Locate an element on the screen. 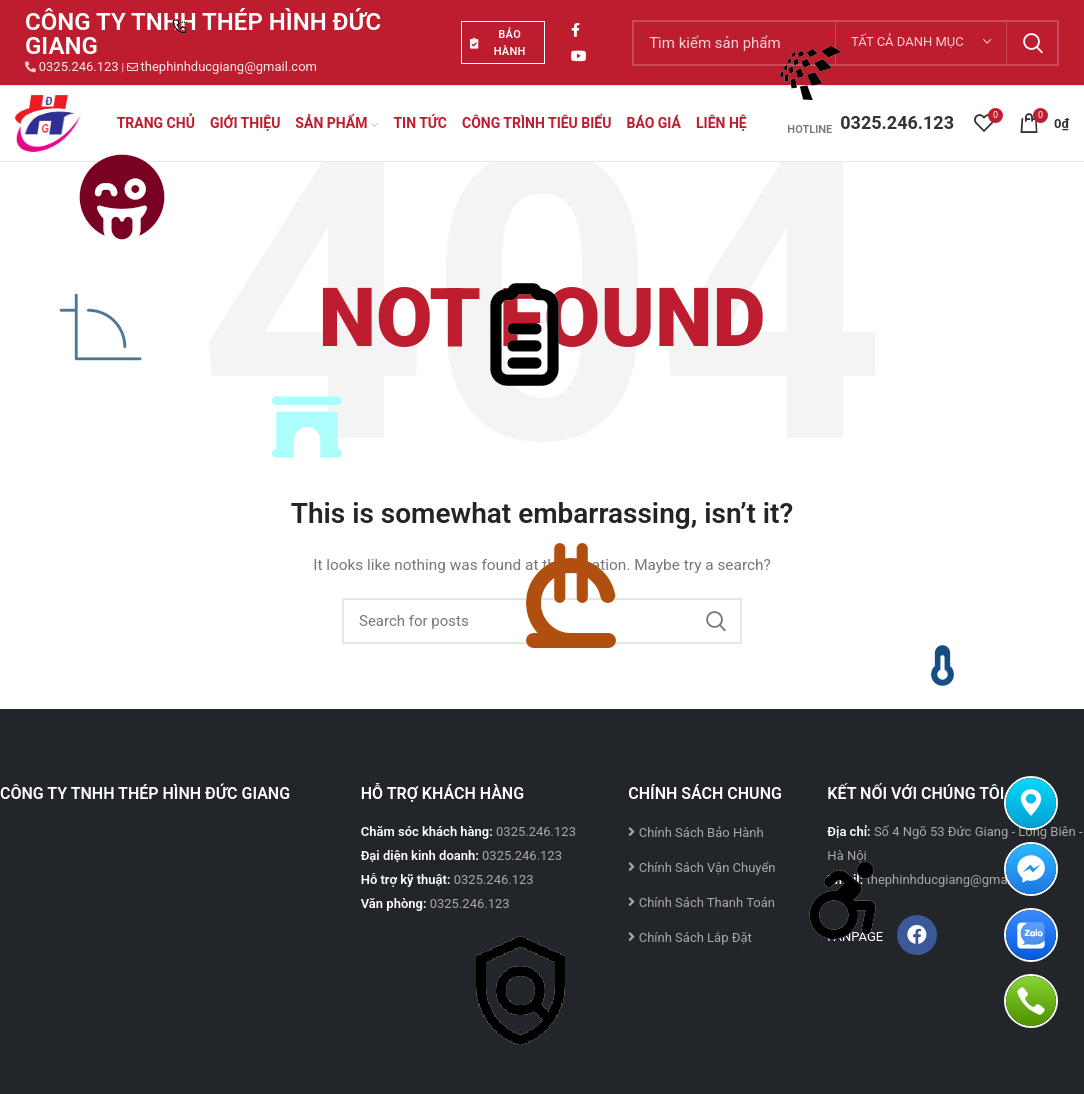  schlix CMS brand logo is located at coordinates (811, 71).